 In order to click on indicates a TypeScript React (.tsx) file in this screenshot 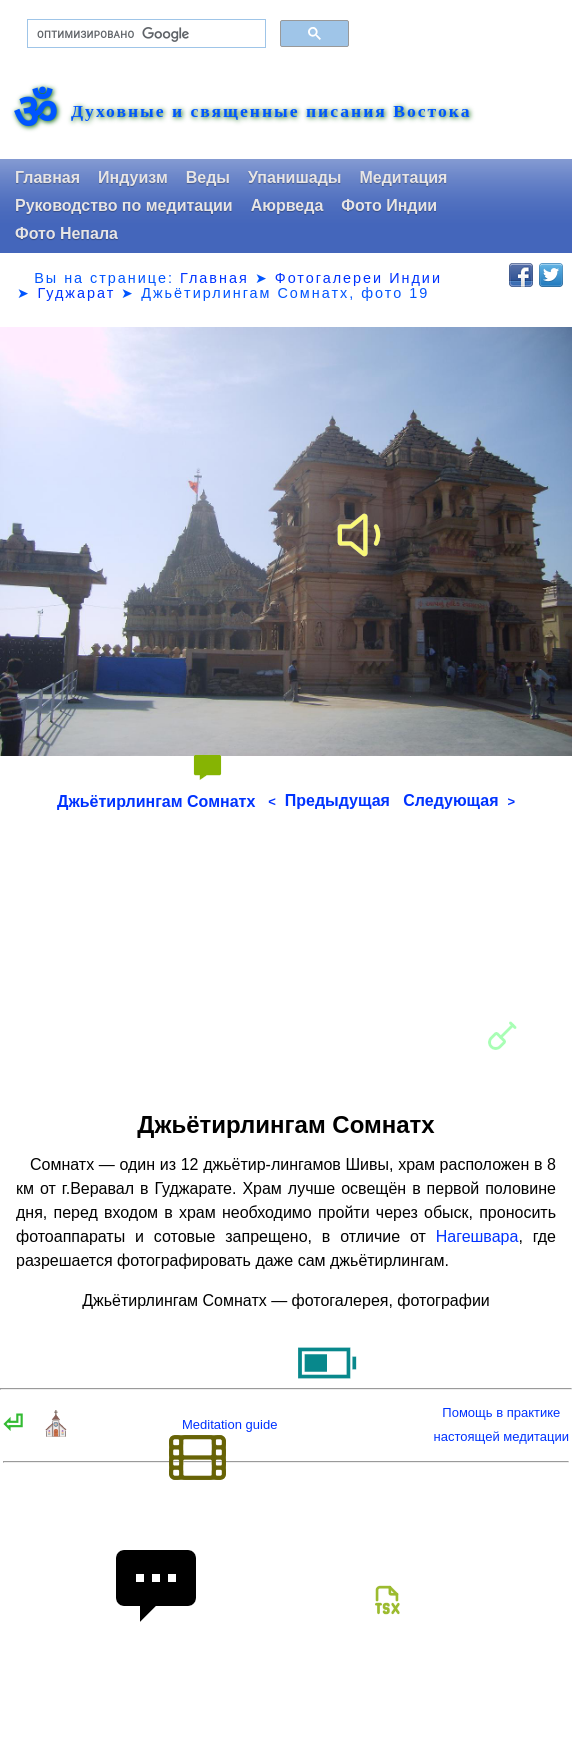, I will do `click(387, 1600)`.